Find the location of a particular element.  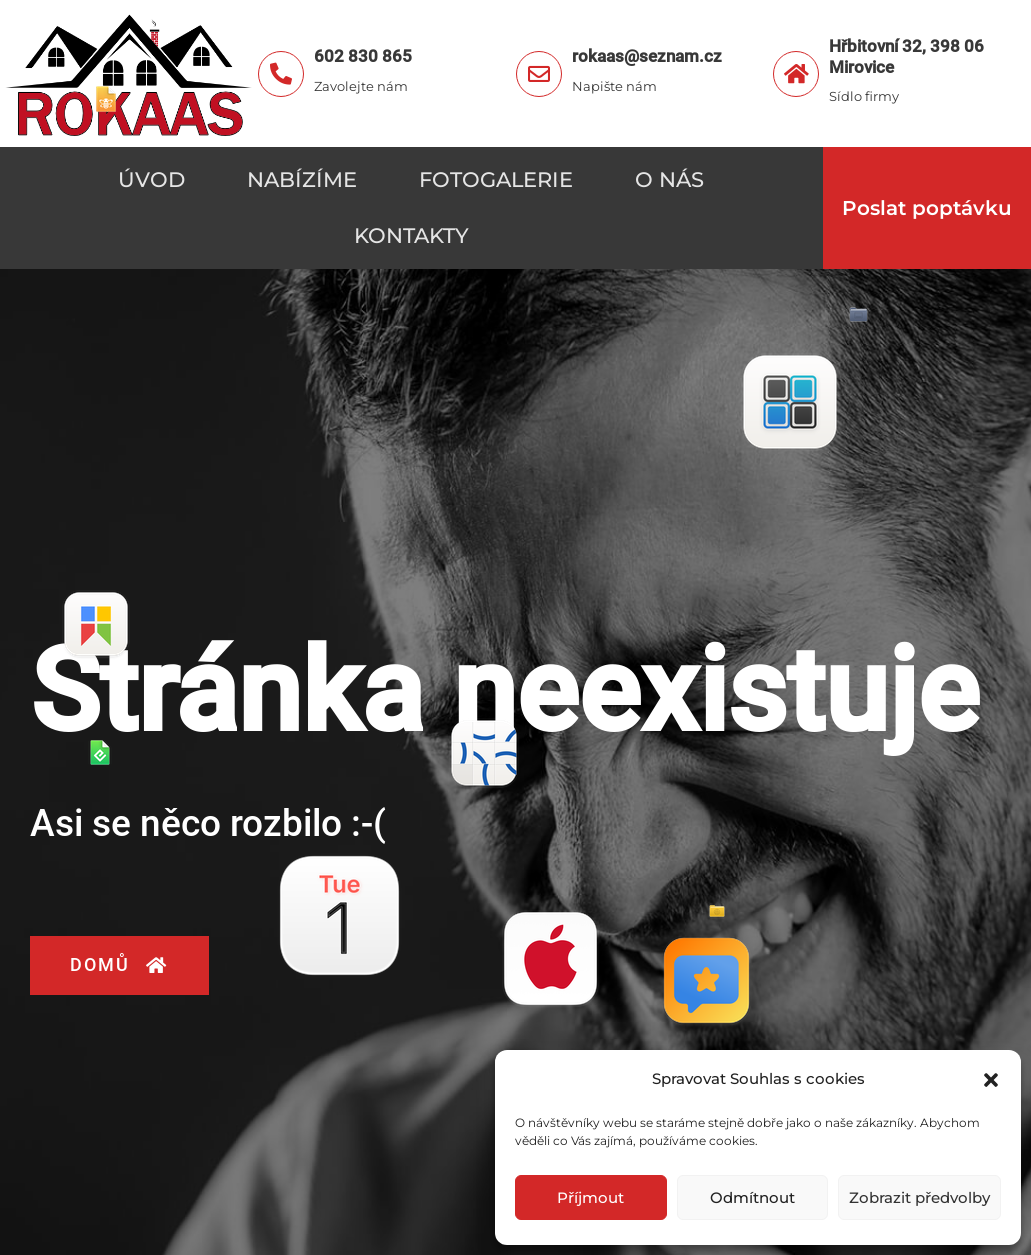

an epub ebook file is located at coordinates (100, 753).